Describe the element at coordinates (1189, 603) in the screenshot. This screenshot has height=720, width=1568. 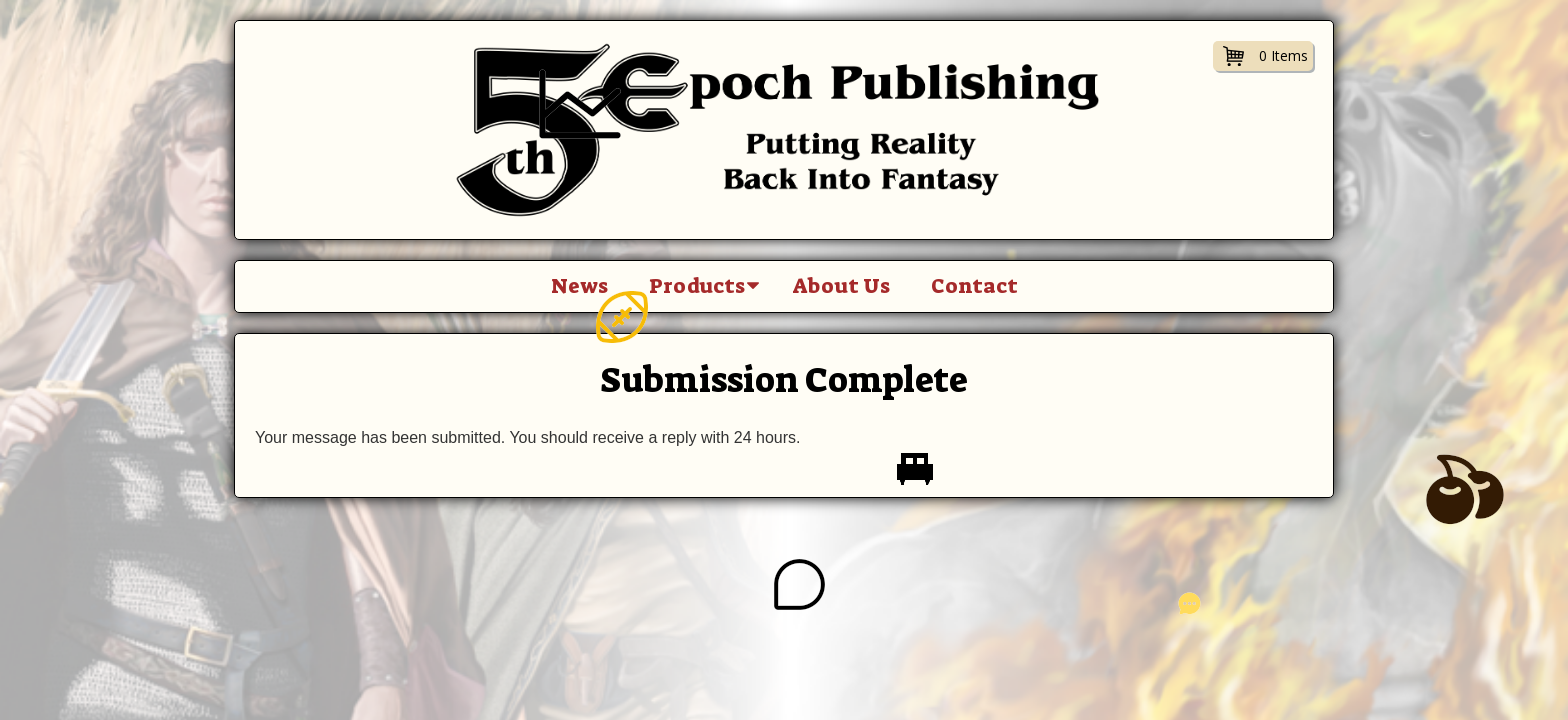
I see `open messaging or chat` at that location.